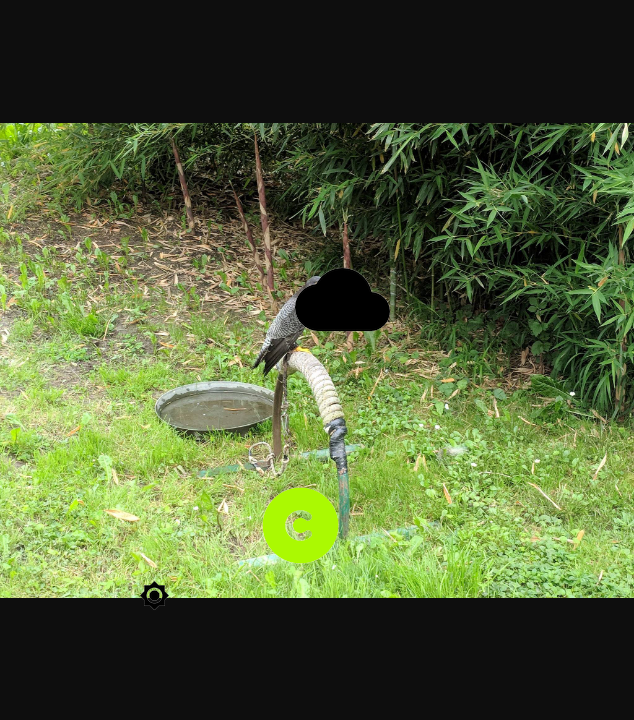  I want to click on indicates cloudy weather conditions, so click(342, 299).